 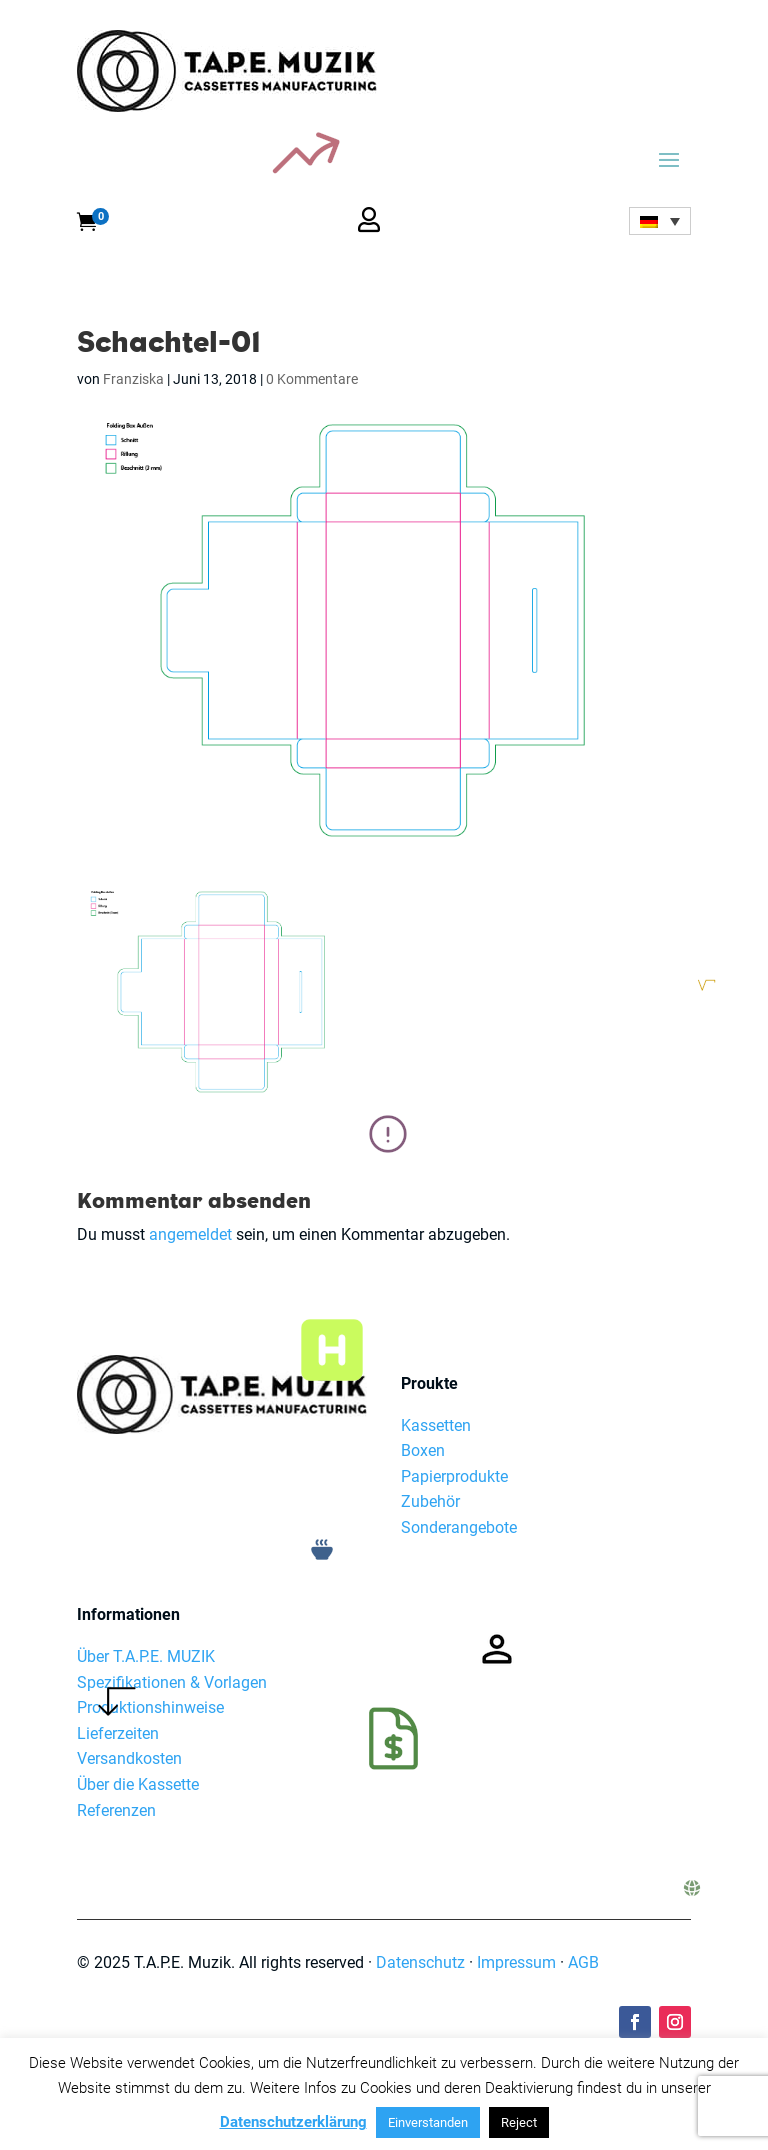 What do you see at coordinates (306, 152) in the screenshot?
I see `view trending or popular content` at bounding box center [306, 152].